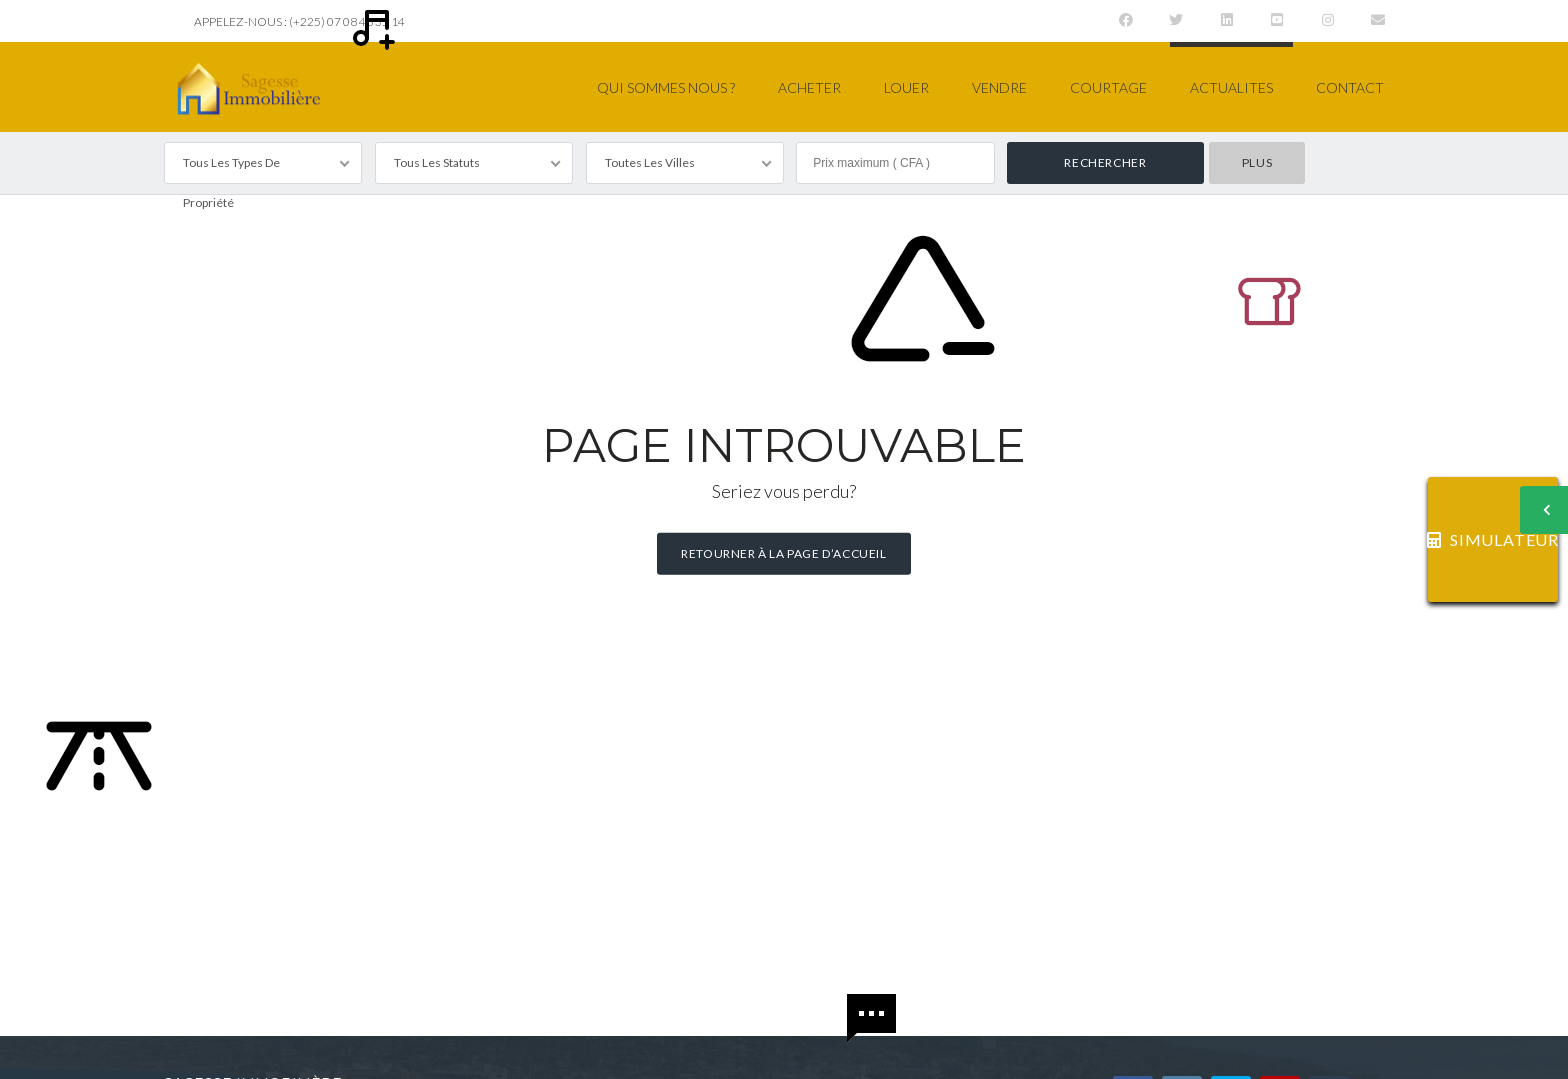  I want to click on decrease priority or warning level, so click(923, 303).